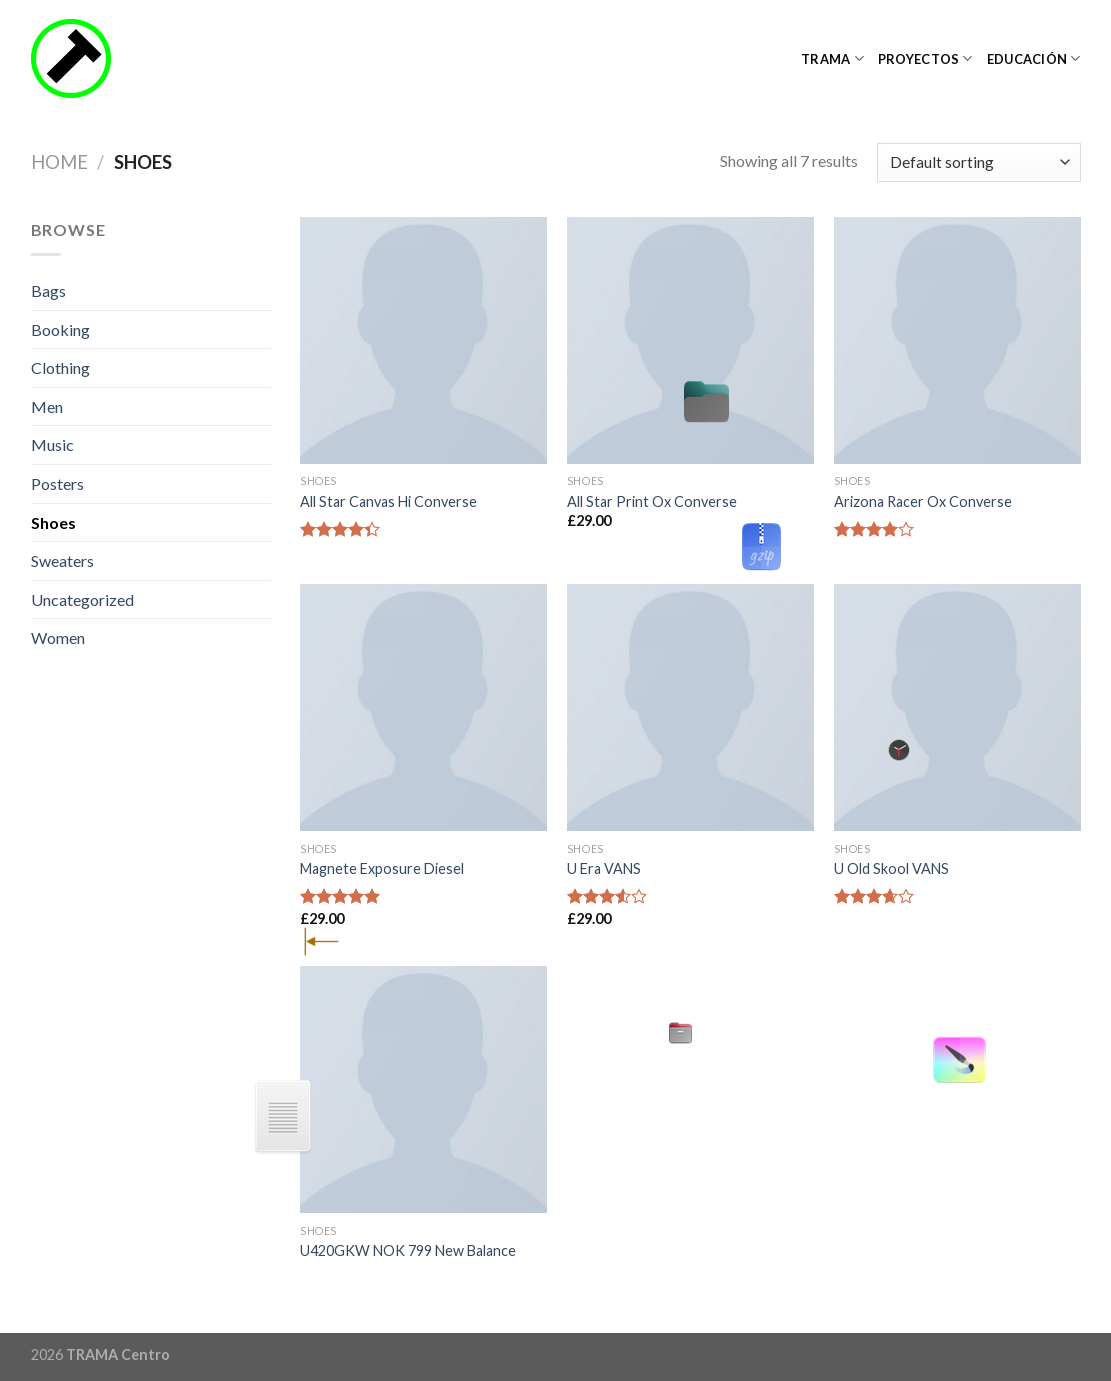 Image resolution: width=1111 pixels, height=1381 pixels. Describe the element at coordinates (706, 401) in the screenshot. I see `open folder containing files` at that location.